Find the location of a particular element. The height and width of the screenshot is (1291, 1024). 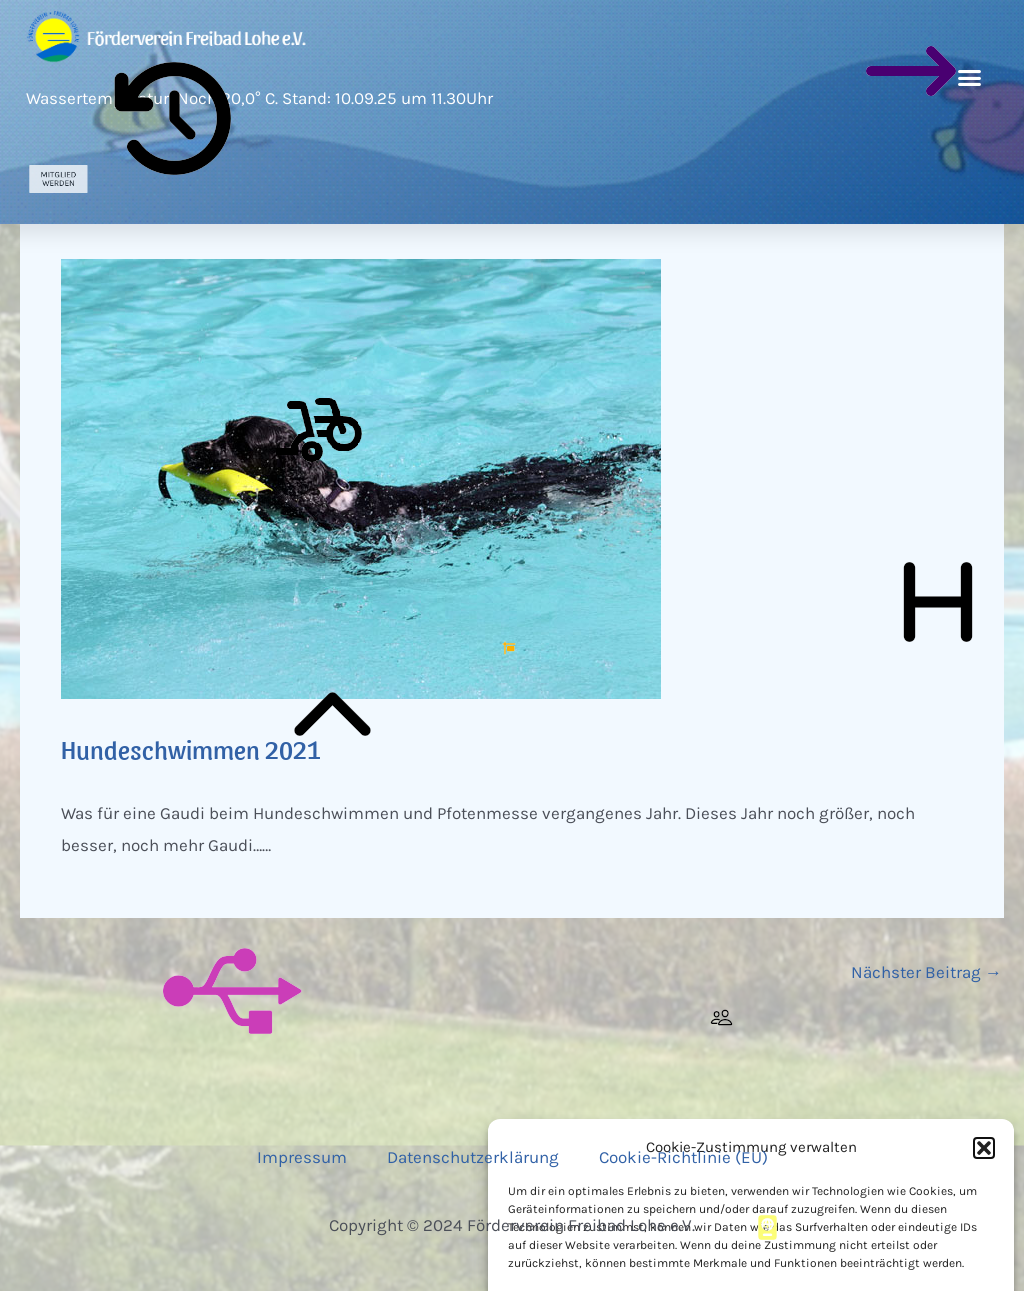

indicates USB connection available is located at coordinates (233, 991).